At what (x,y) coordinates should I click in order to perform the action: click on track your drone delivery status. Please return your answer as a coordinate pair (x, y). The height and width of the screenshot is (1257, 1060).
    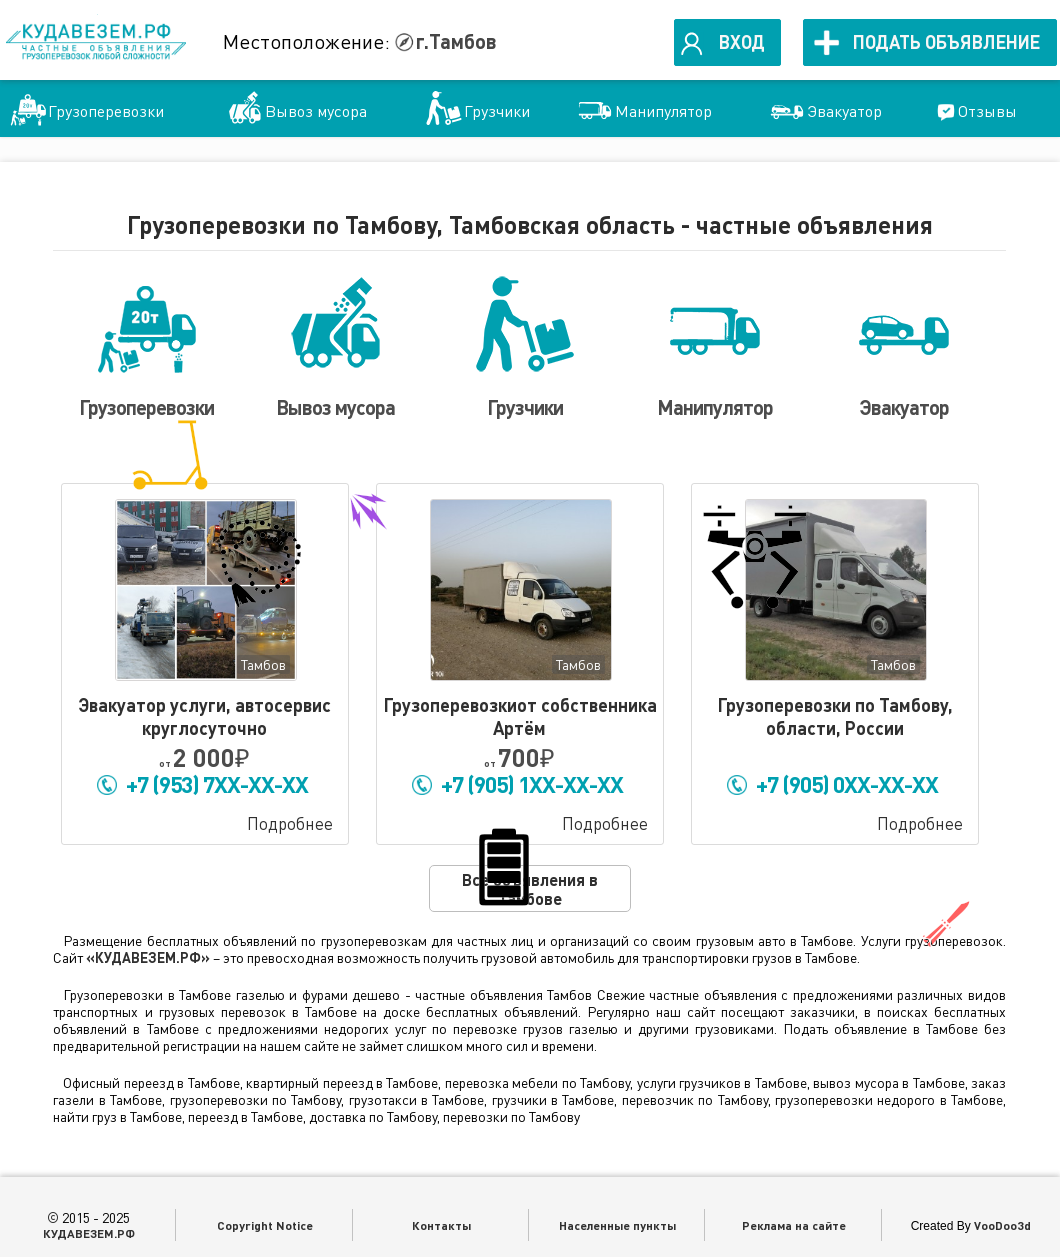
    Looking at the image, I should click on (755, 557).